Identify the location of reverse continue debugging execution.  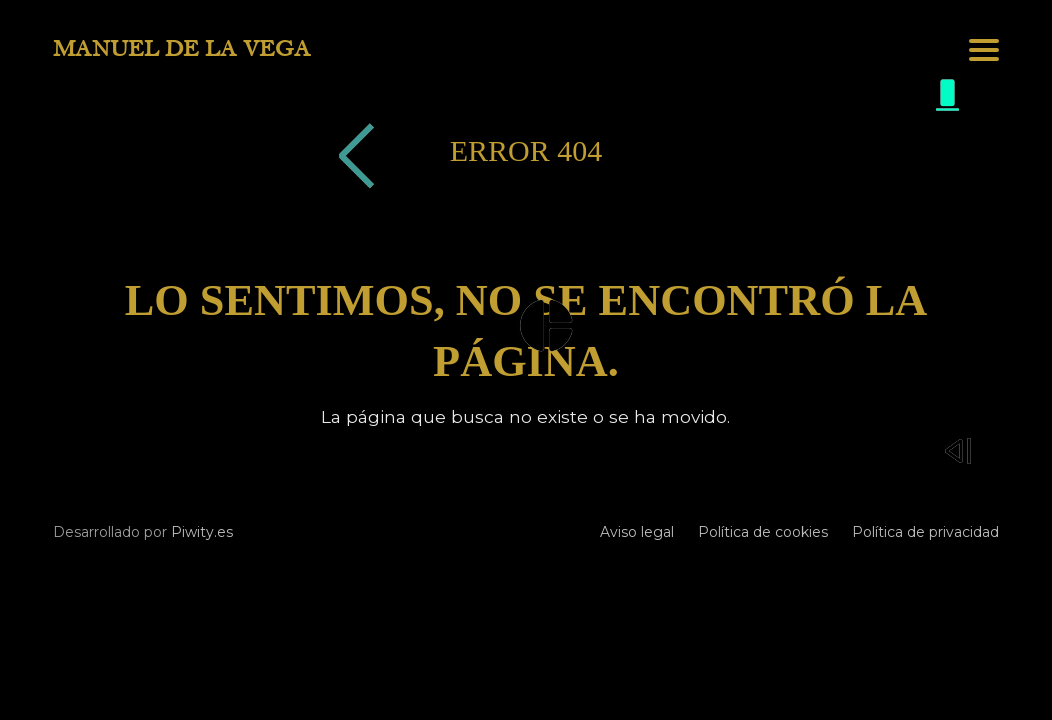
(959, 451).